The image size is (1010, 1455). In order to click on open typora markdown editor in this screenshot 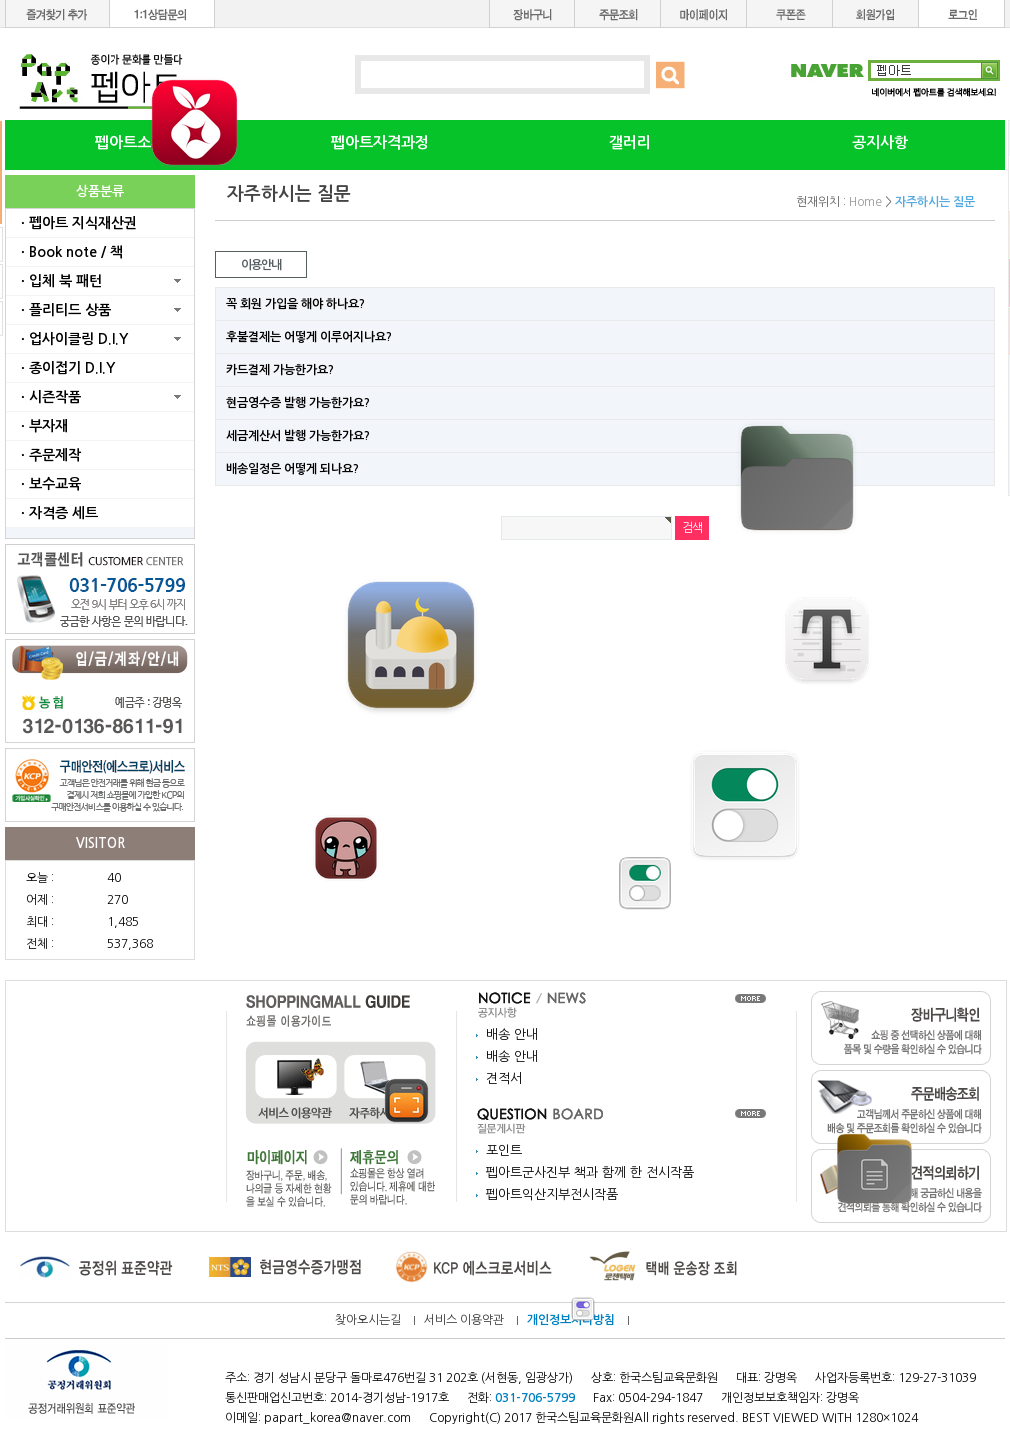, I will do `click(827, 639)`.